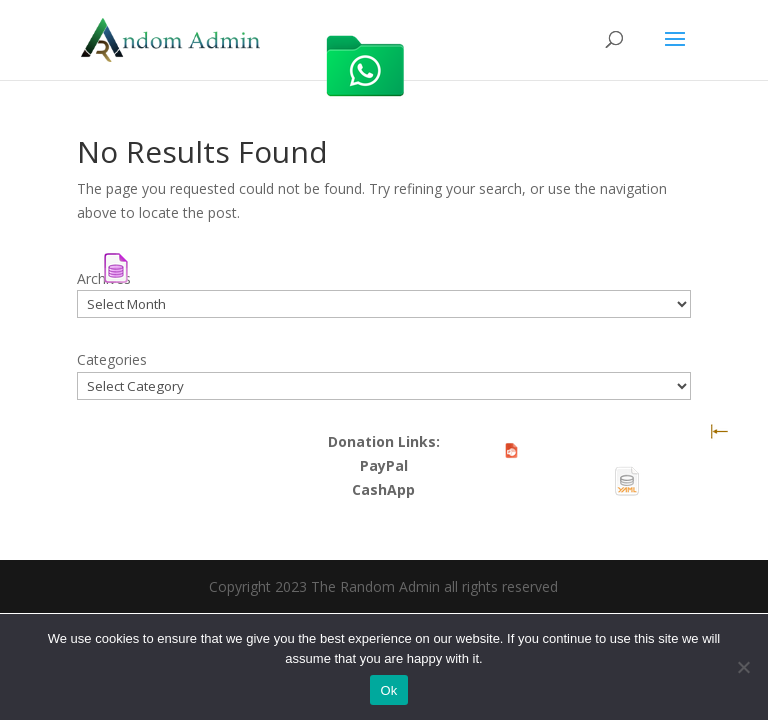 The width and height of the screenshot is (768, 720). Describe the element at coordinates (511, 450) in the screenshot. I see `microsoft powerpoint file` at that location.